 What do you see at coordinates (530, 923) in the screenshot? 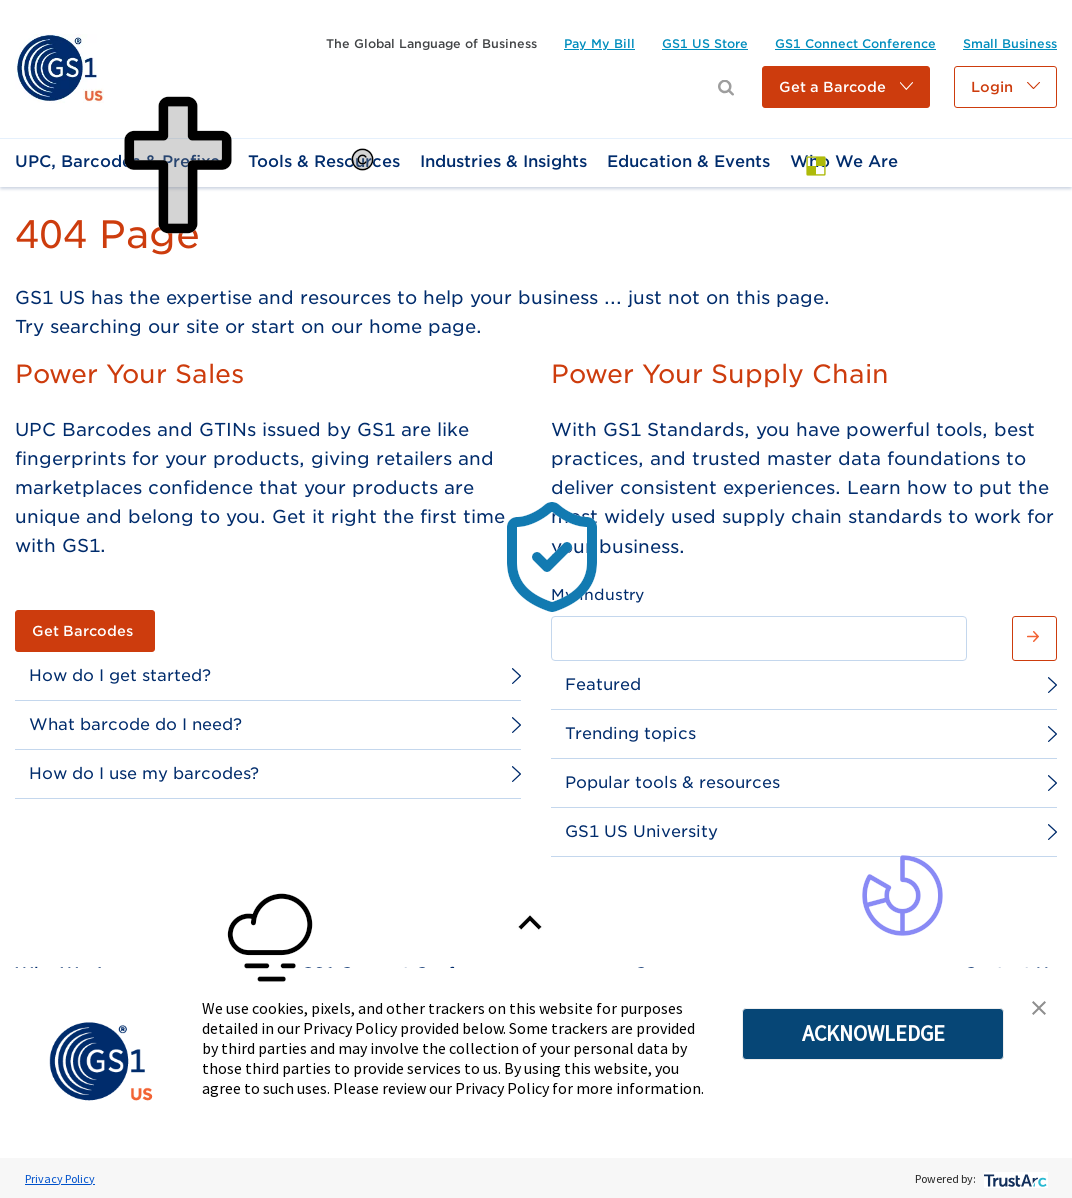
I see `collapse an expanded section` at bounding box center [530, 923].